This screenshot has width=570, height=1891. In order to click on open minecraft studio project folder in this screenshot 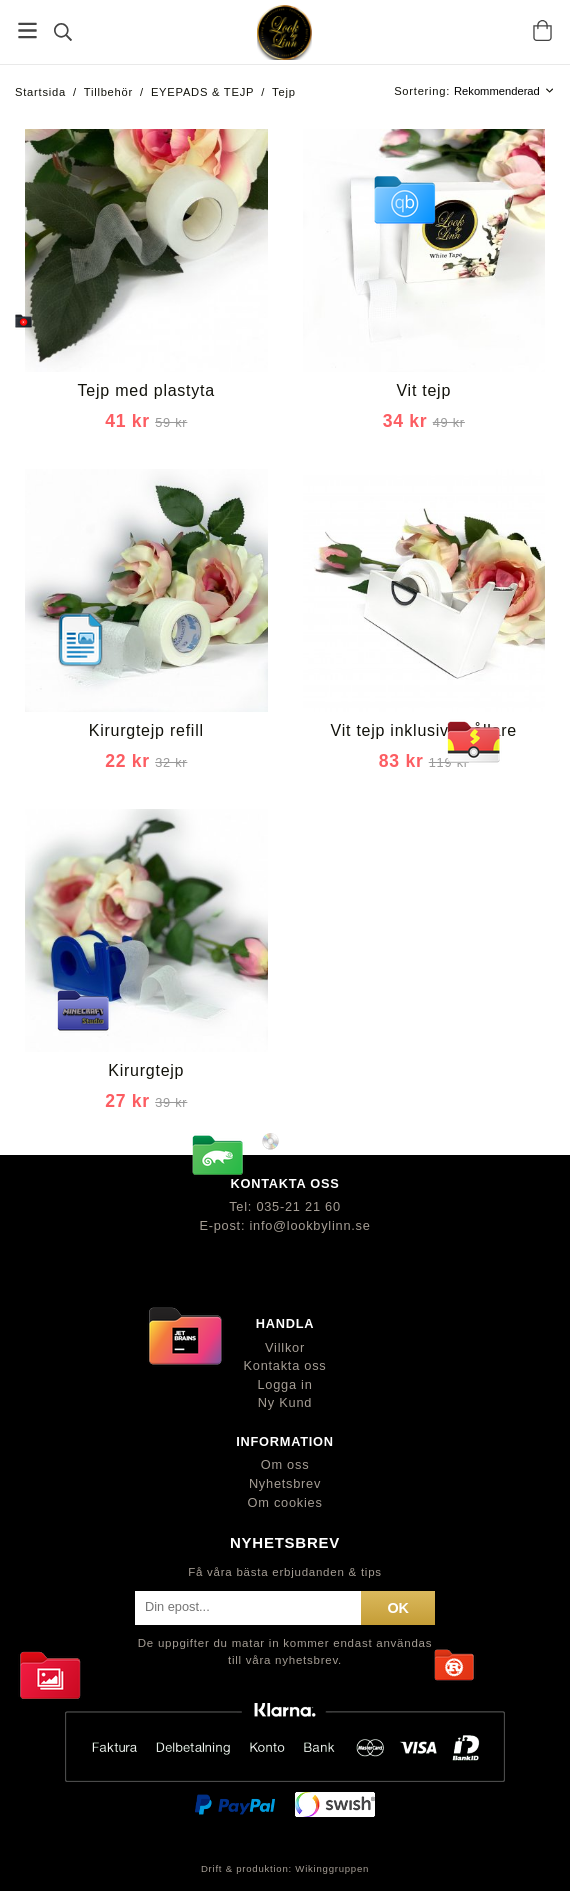, I will do `click(83, 1012)`.